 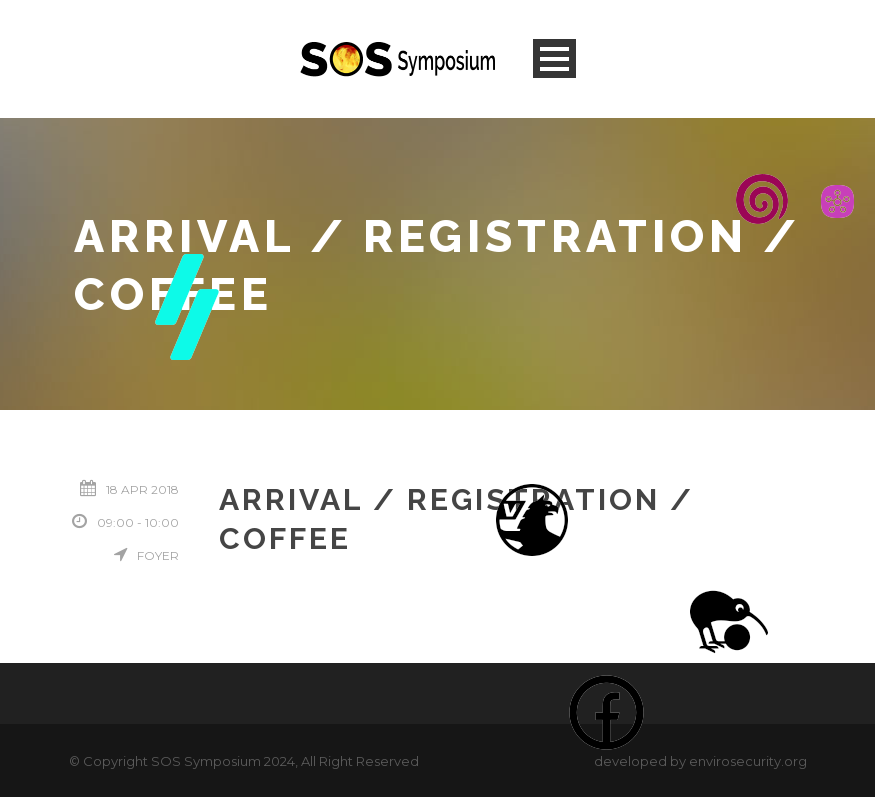 What do you see at coordinates (837, 201) in the screenshot?
I see `open the SmartThings app` at bounding box center [837, 201].